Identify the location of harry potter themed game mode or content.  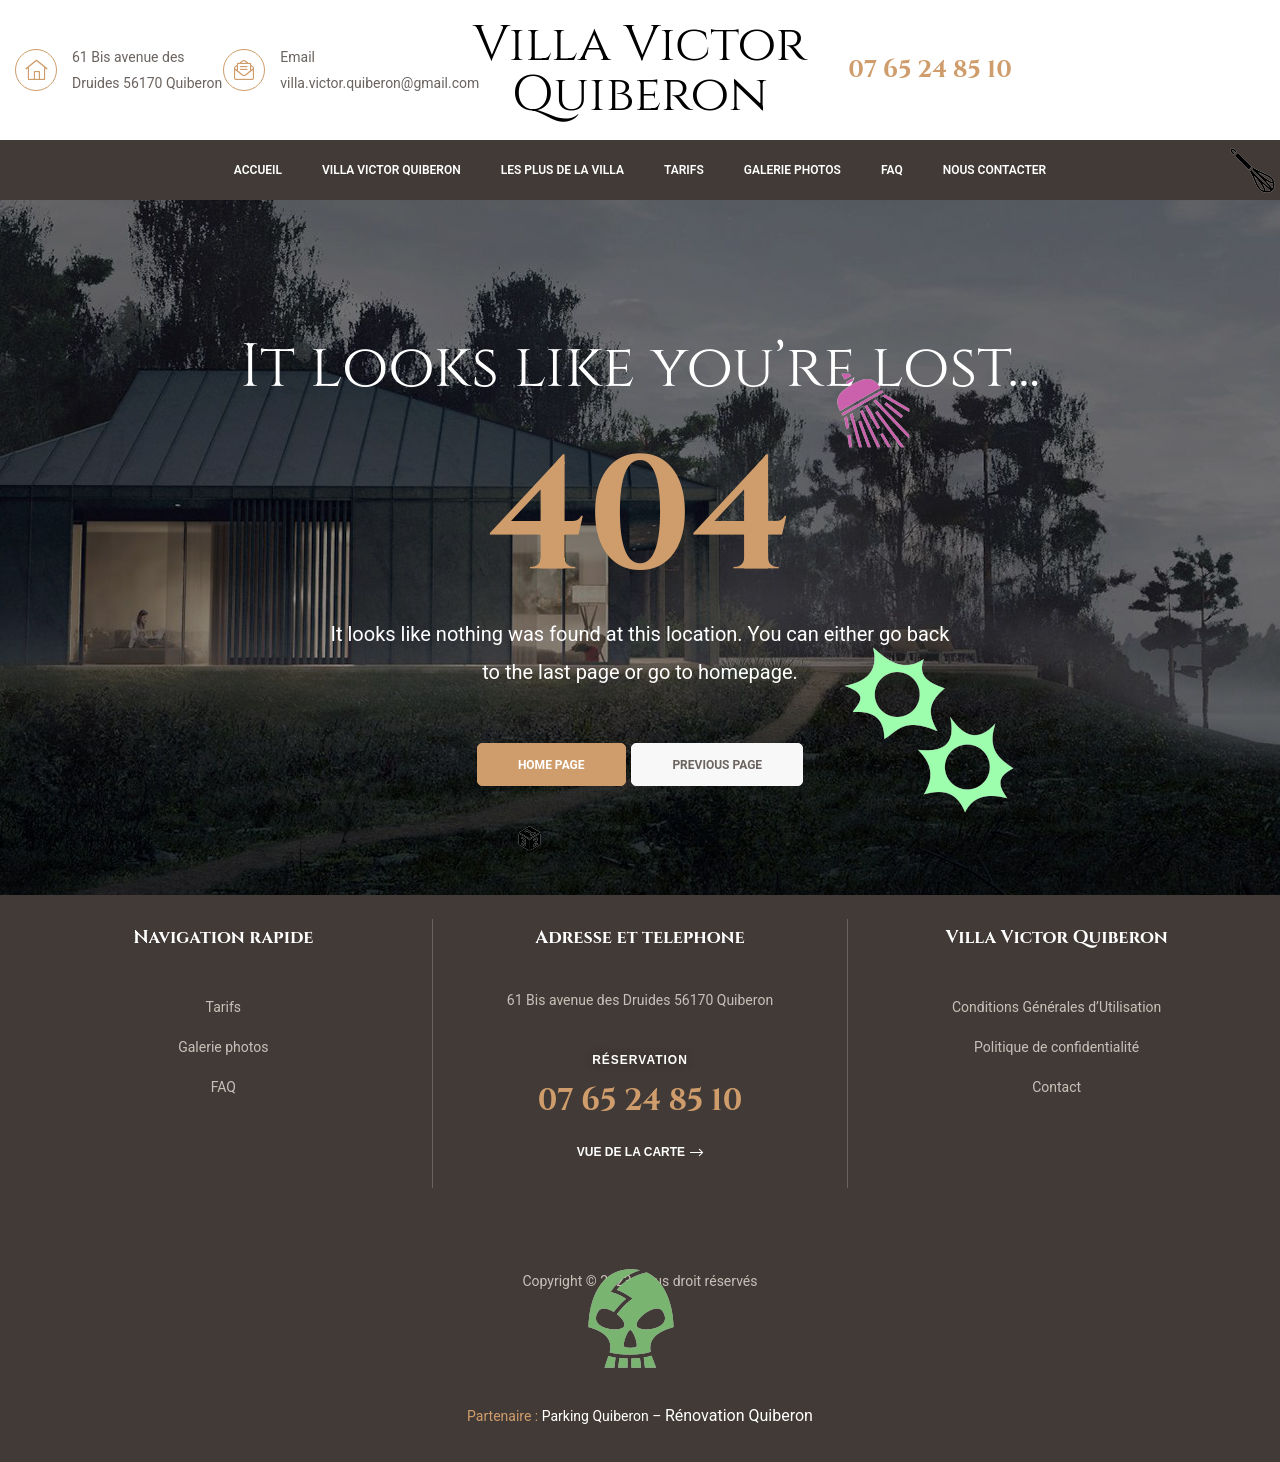
(631, 1319).